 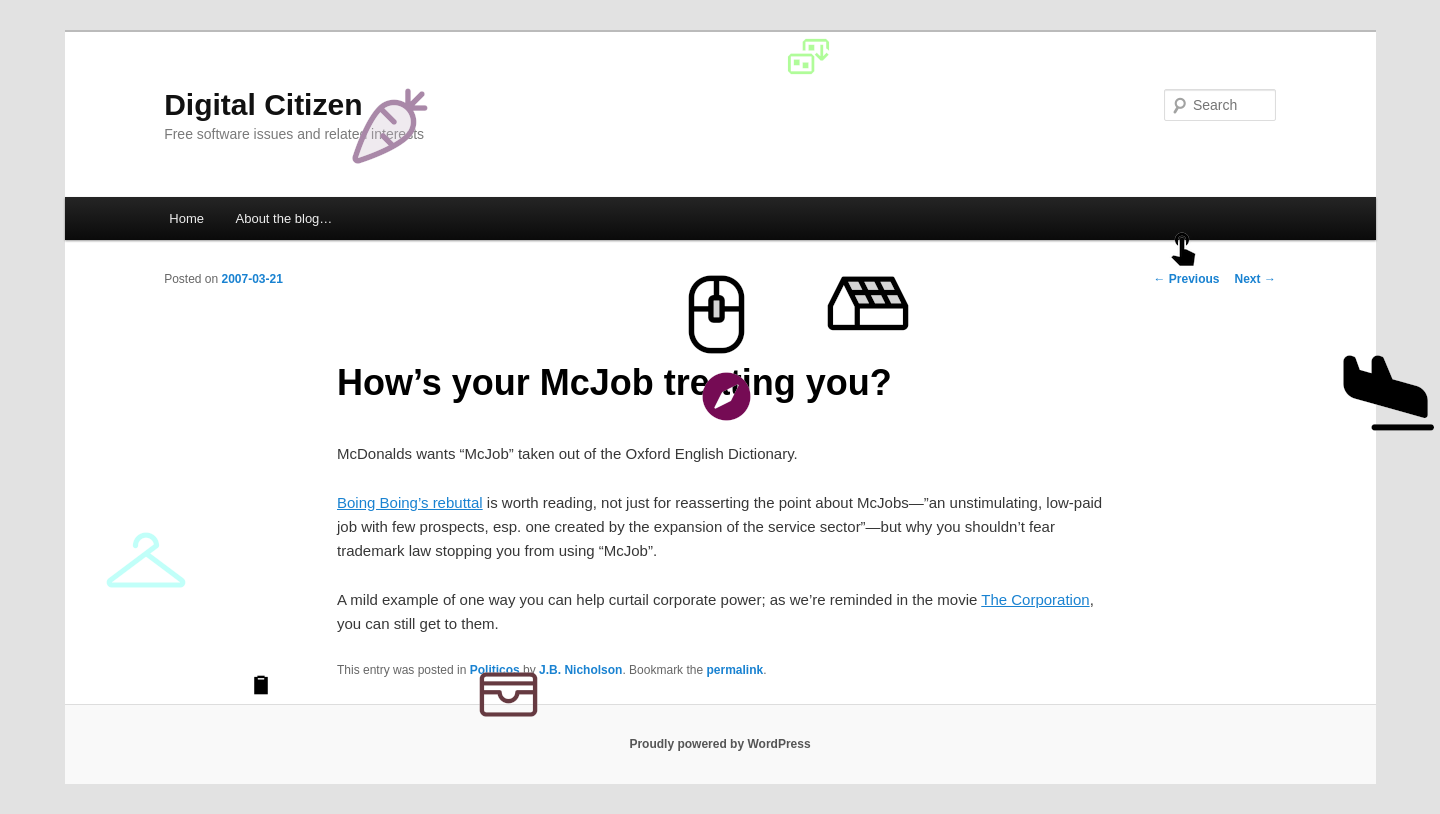 What do you see at coordinates (1184, 250) in the screenshot?
I see `tap to interact with this element` at bounding box center [1184, 250].